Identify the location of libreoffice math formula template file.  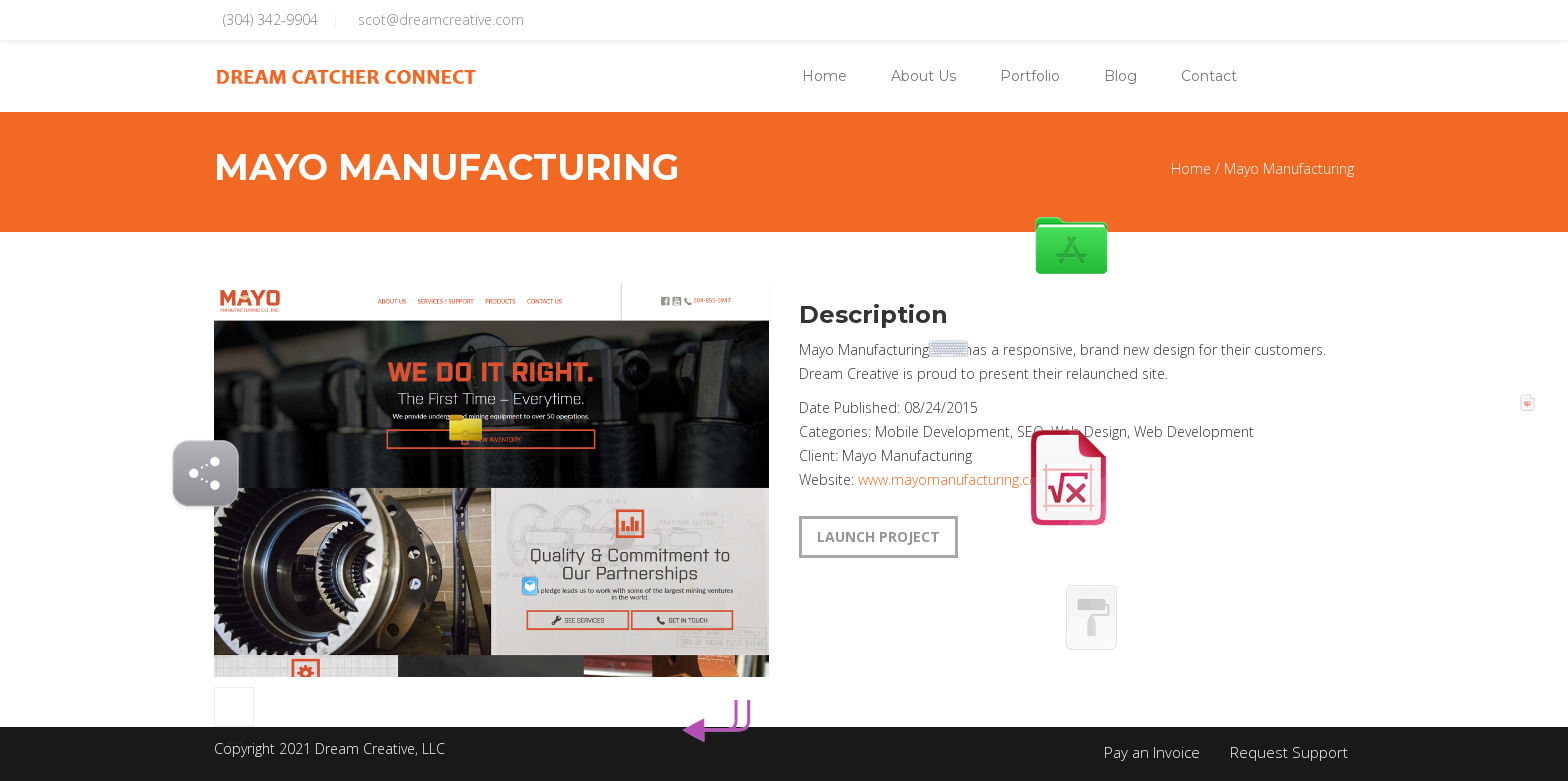
(1068, 477).